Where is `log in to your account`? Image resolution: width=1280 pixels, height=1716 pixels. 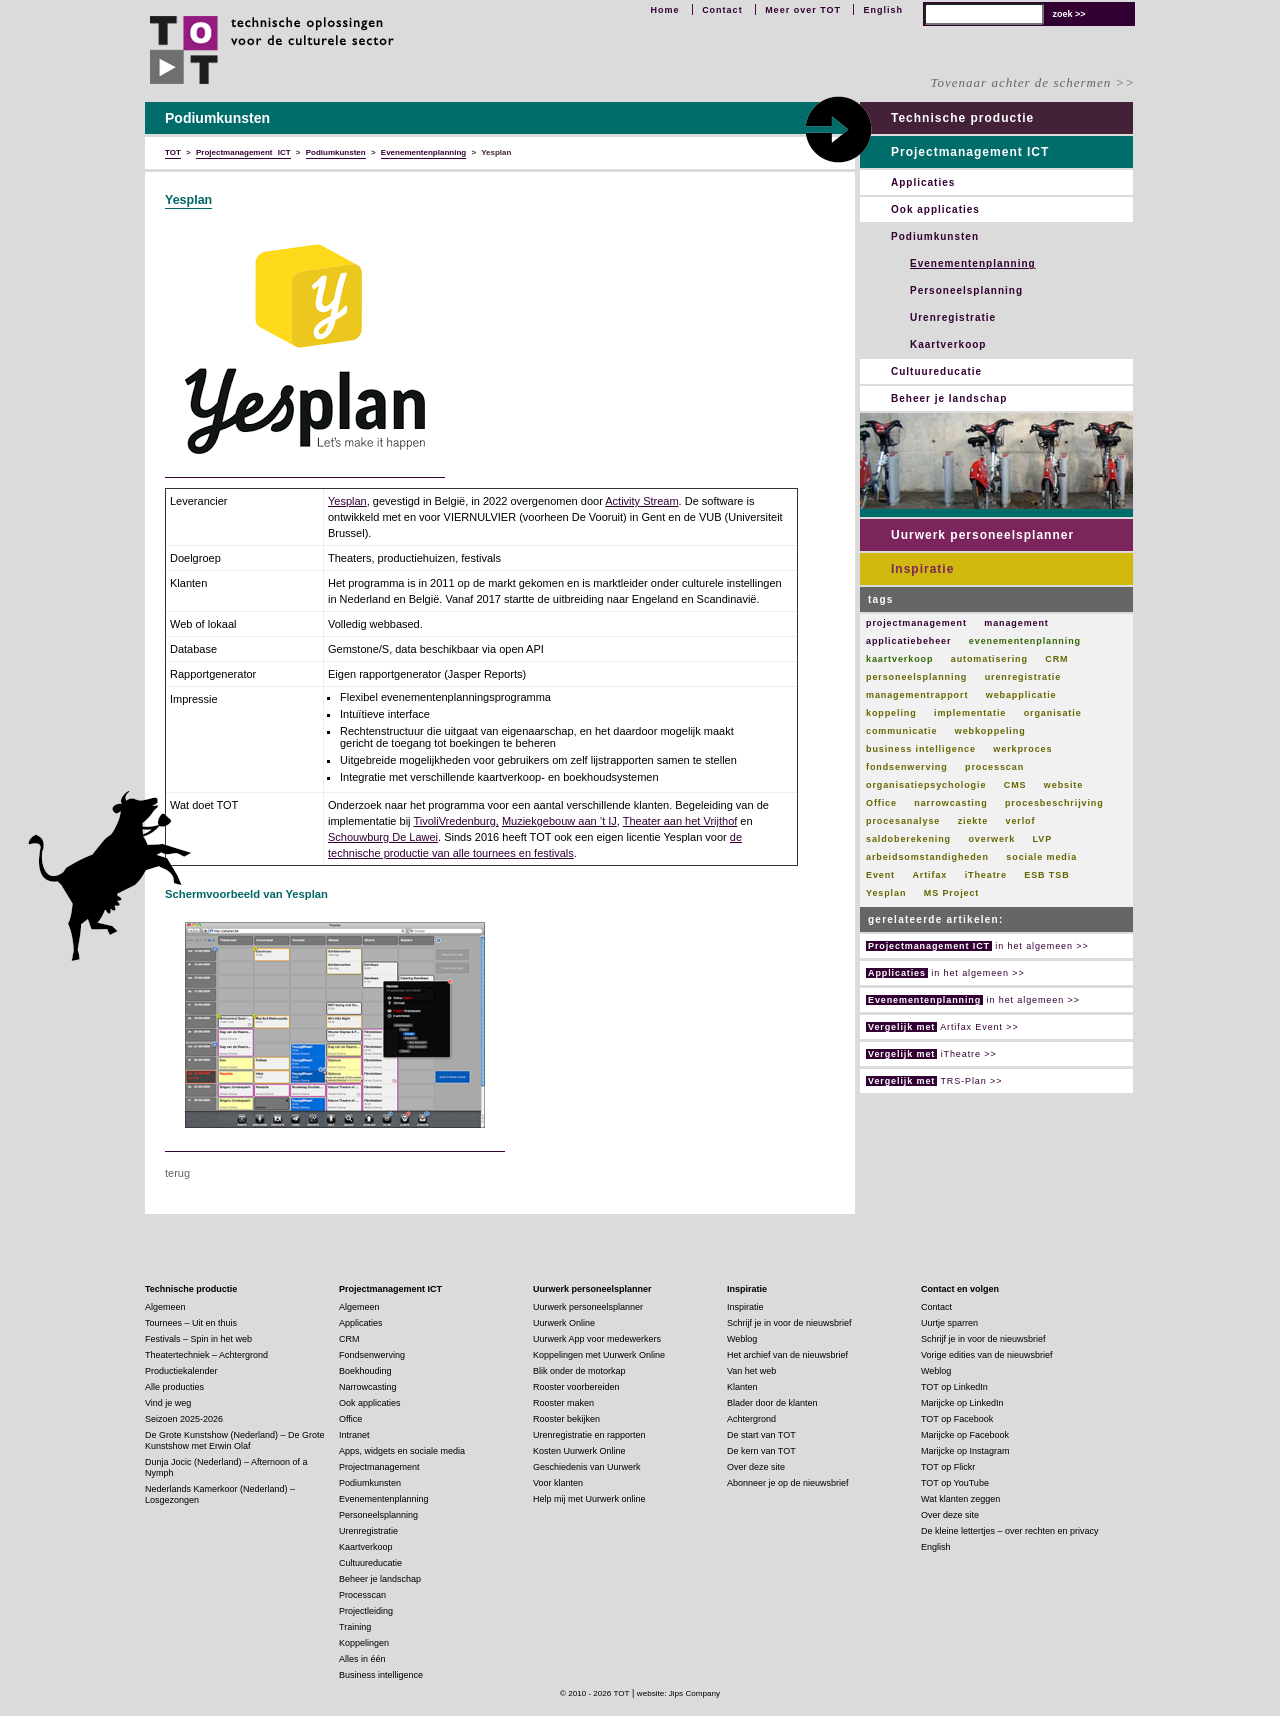
log in to your account is located at coordinates (838, 129).